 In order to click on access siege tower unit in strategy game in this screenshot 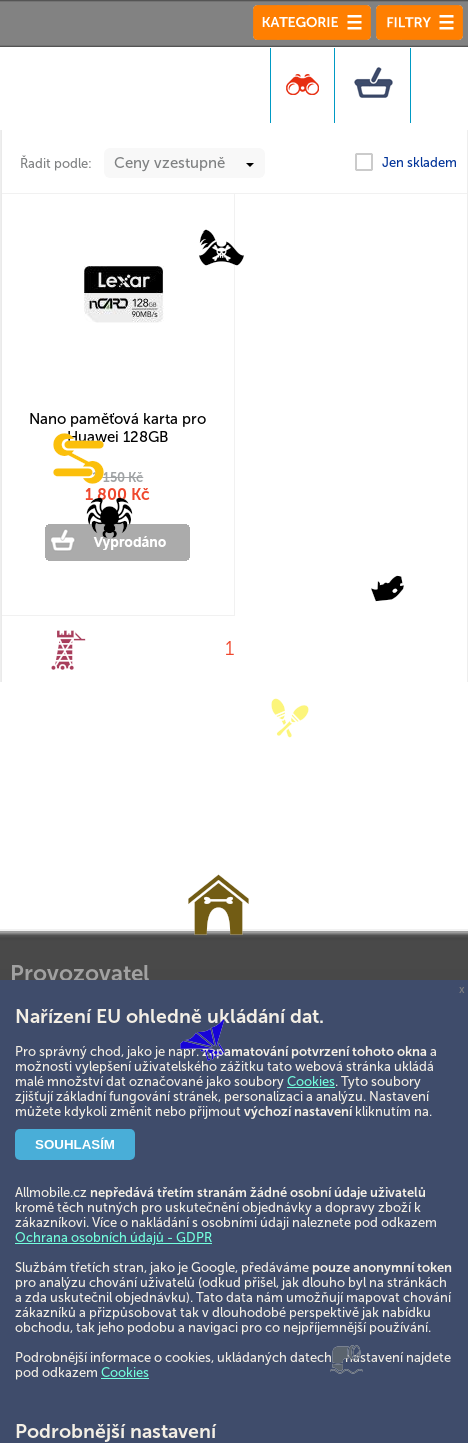, I will do `click(67, 649)`.